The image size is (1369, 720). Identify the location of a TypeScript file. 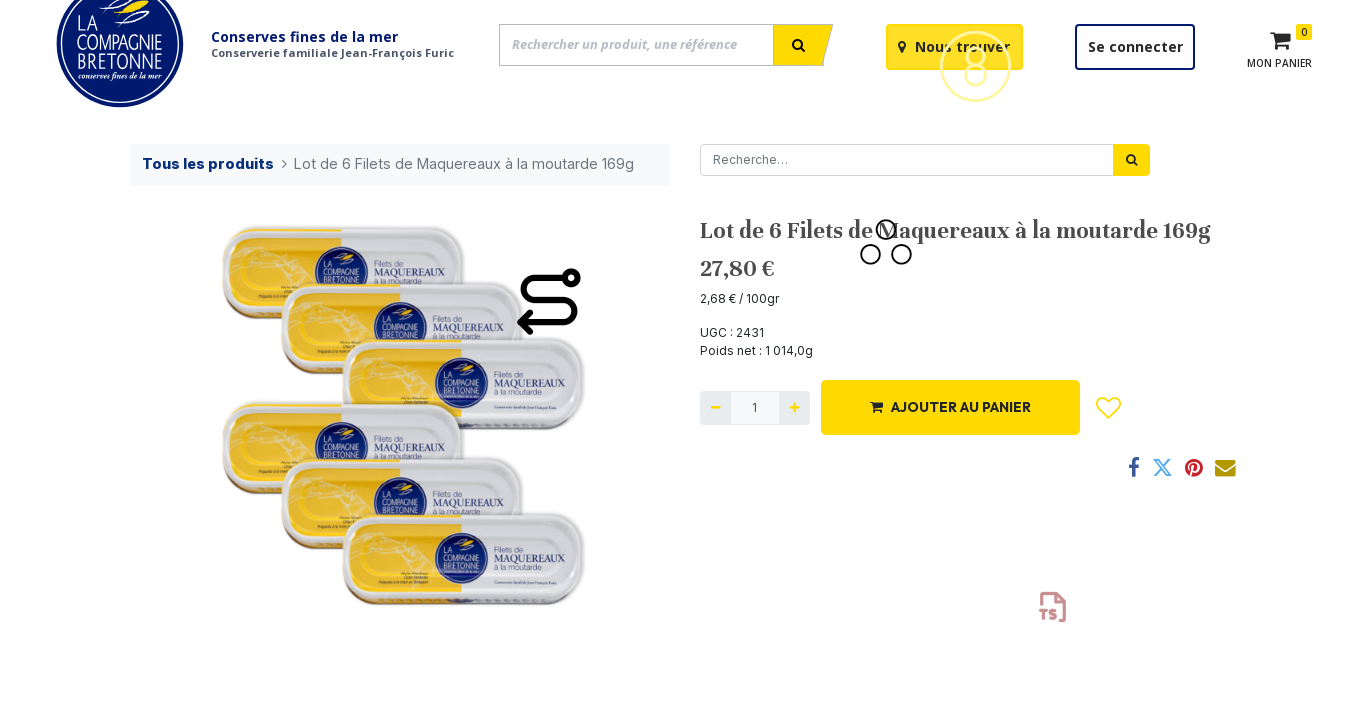
(1053, 607).